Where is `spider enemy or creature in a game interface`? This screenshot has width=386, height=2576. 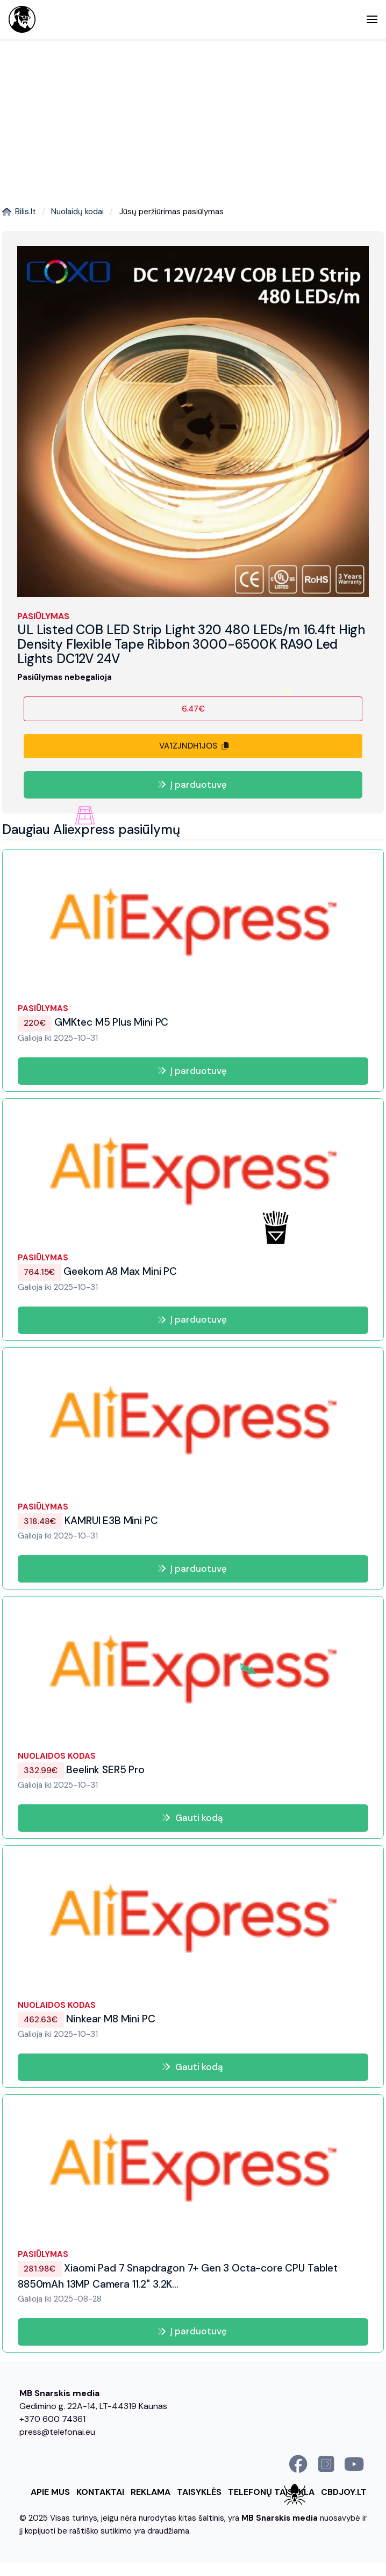
spider enemy or creature in a game interface is located at coordinates (295, 2494).